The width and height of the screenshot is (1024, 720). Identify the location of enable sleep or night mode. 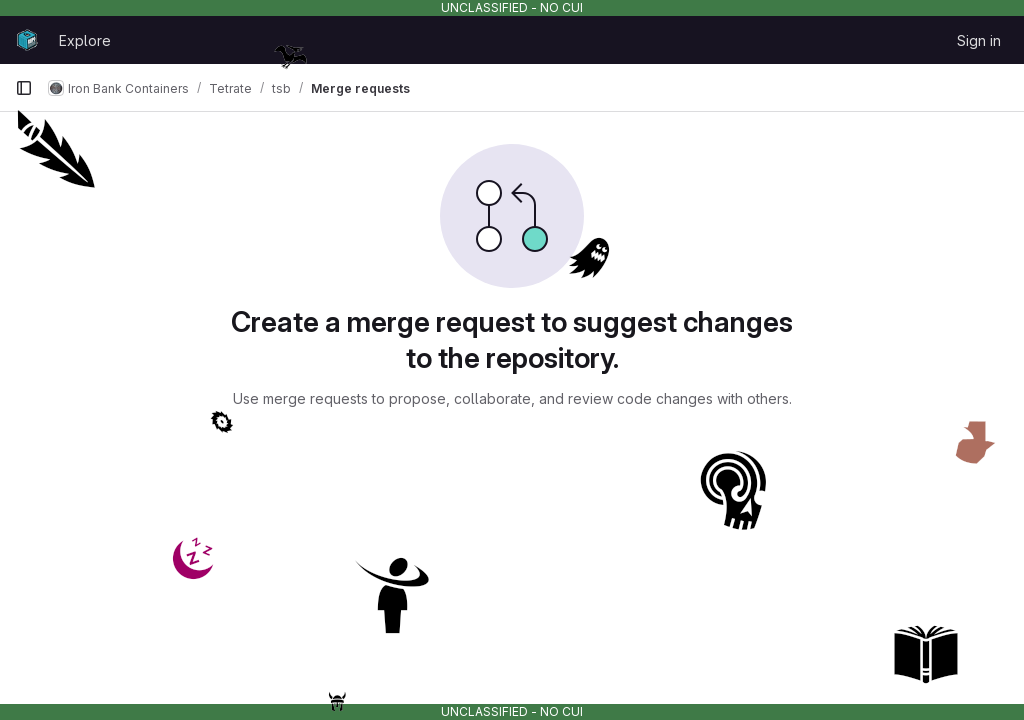
(193, 558).